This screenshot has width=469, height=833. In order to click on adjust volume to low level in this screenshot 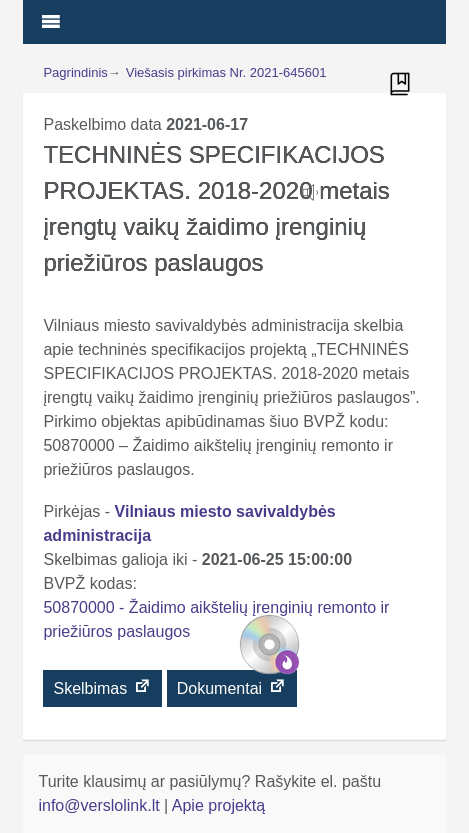, I will do `click(311, 192)`.